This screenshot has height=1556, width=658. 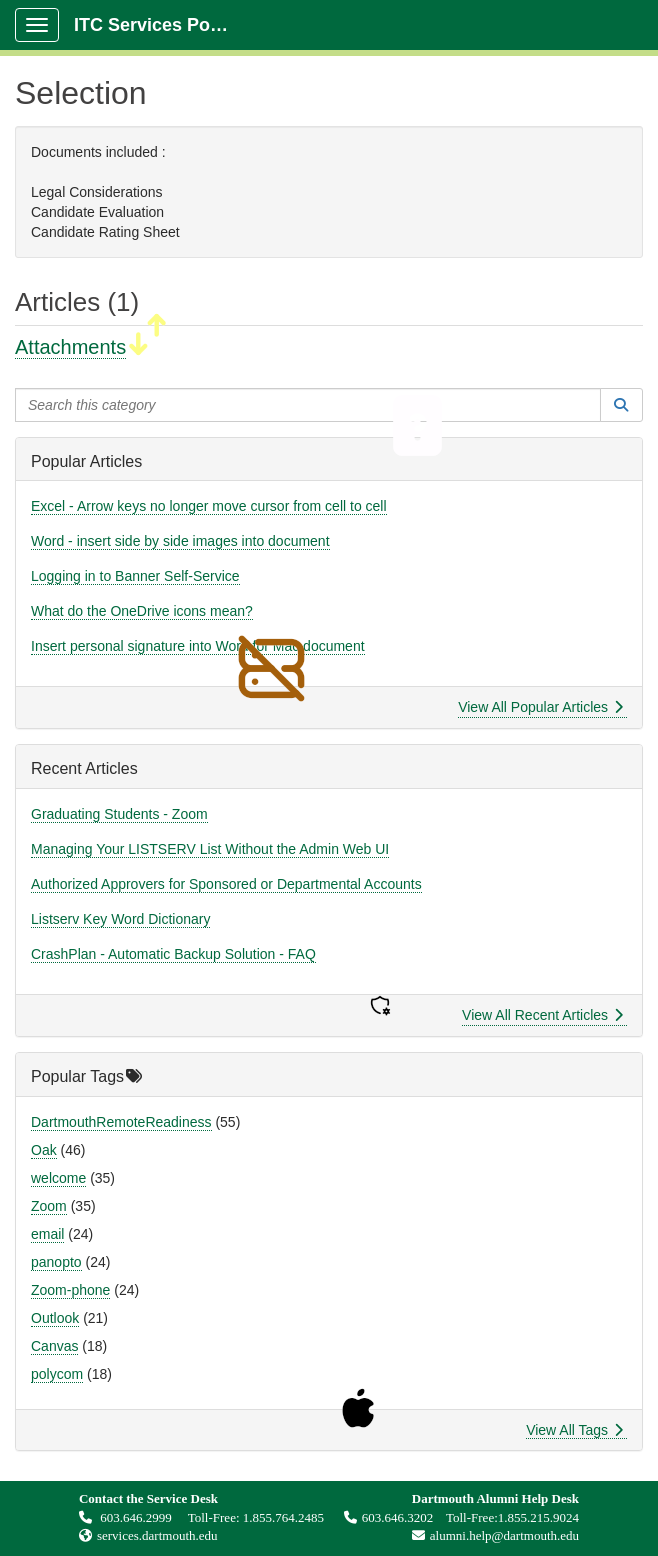 What do you see at coordinates (380, 1005) in the screenshot?
I see `access security settings` at bounding box center [380, 1005].